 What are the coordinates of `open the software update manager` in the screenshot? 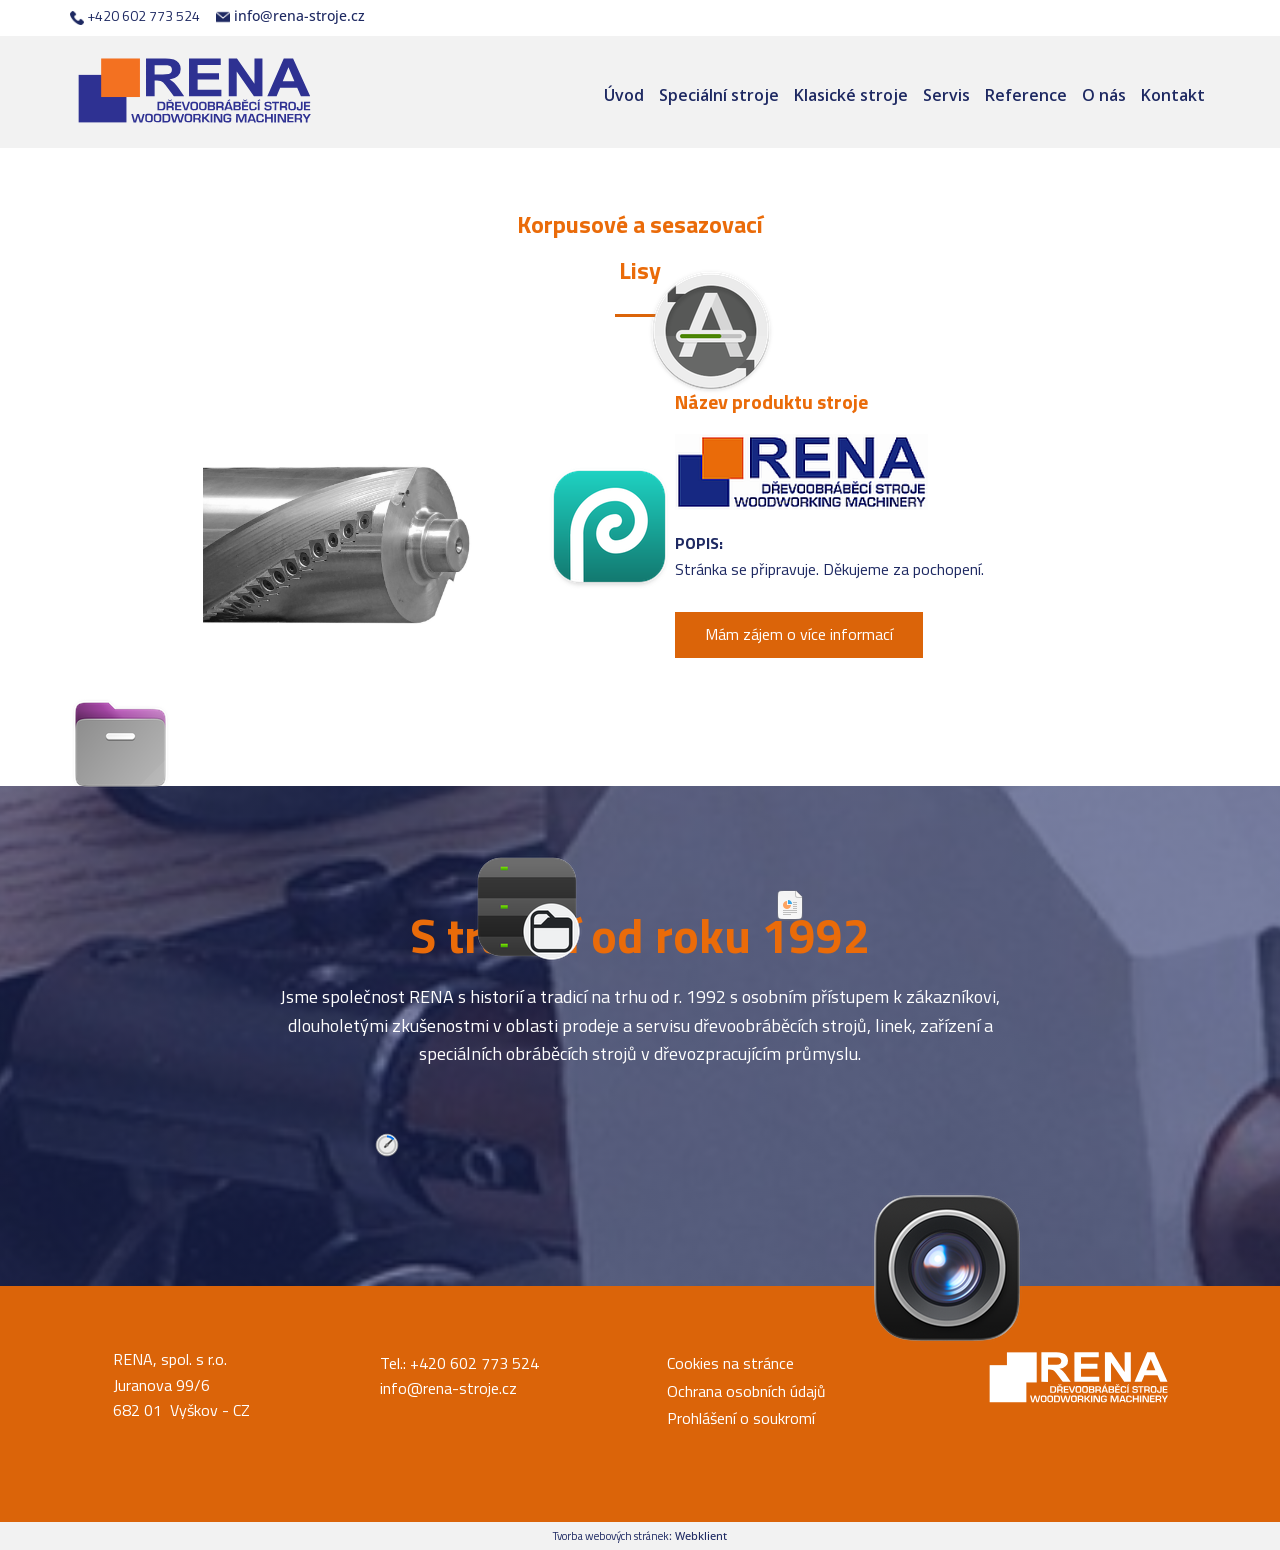 It's located at (711, 331).